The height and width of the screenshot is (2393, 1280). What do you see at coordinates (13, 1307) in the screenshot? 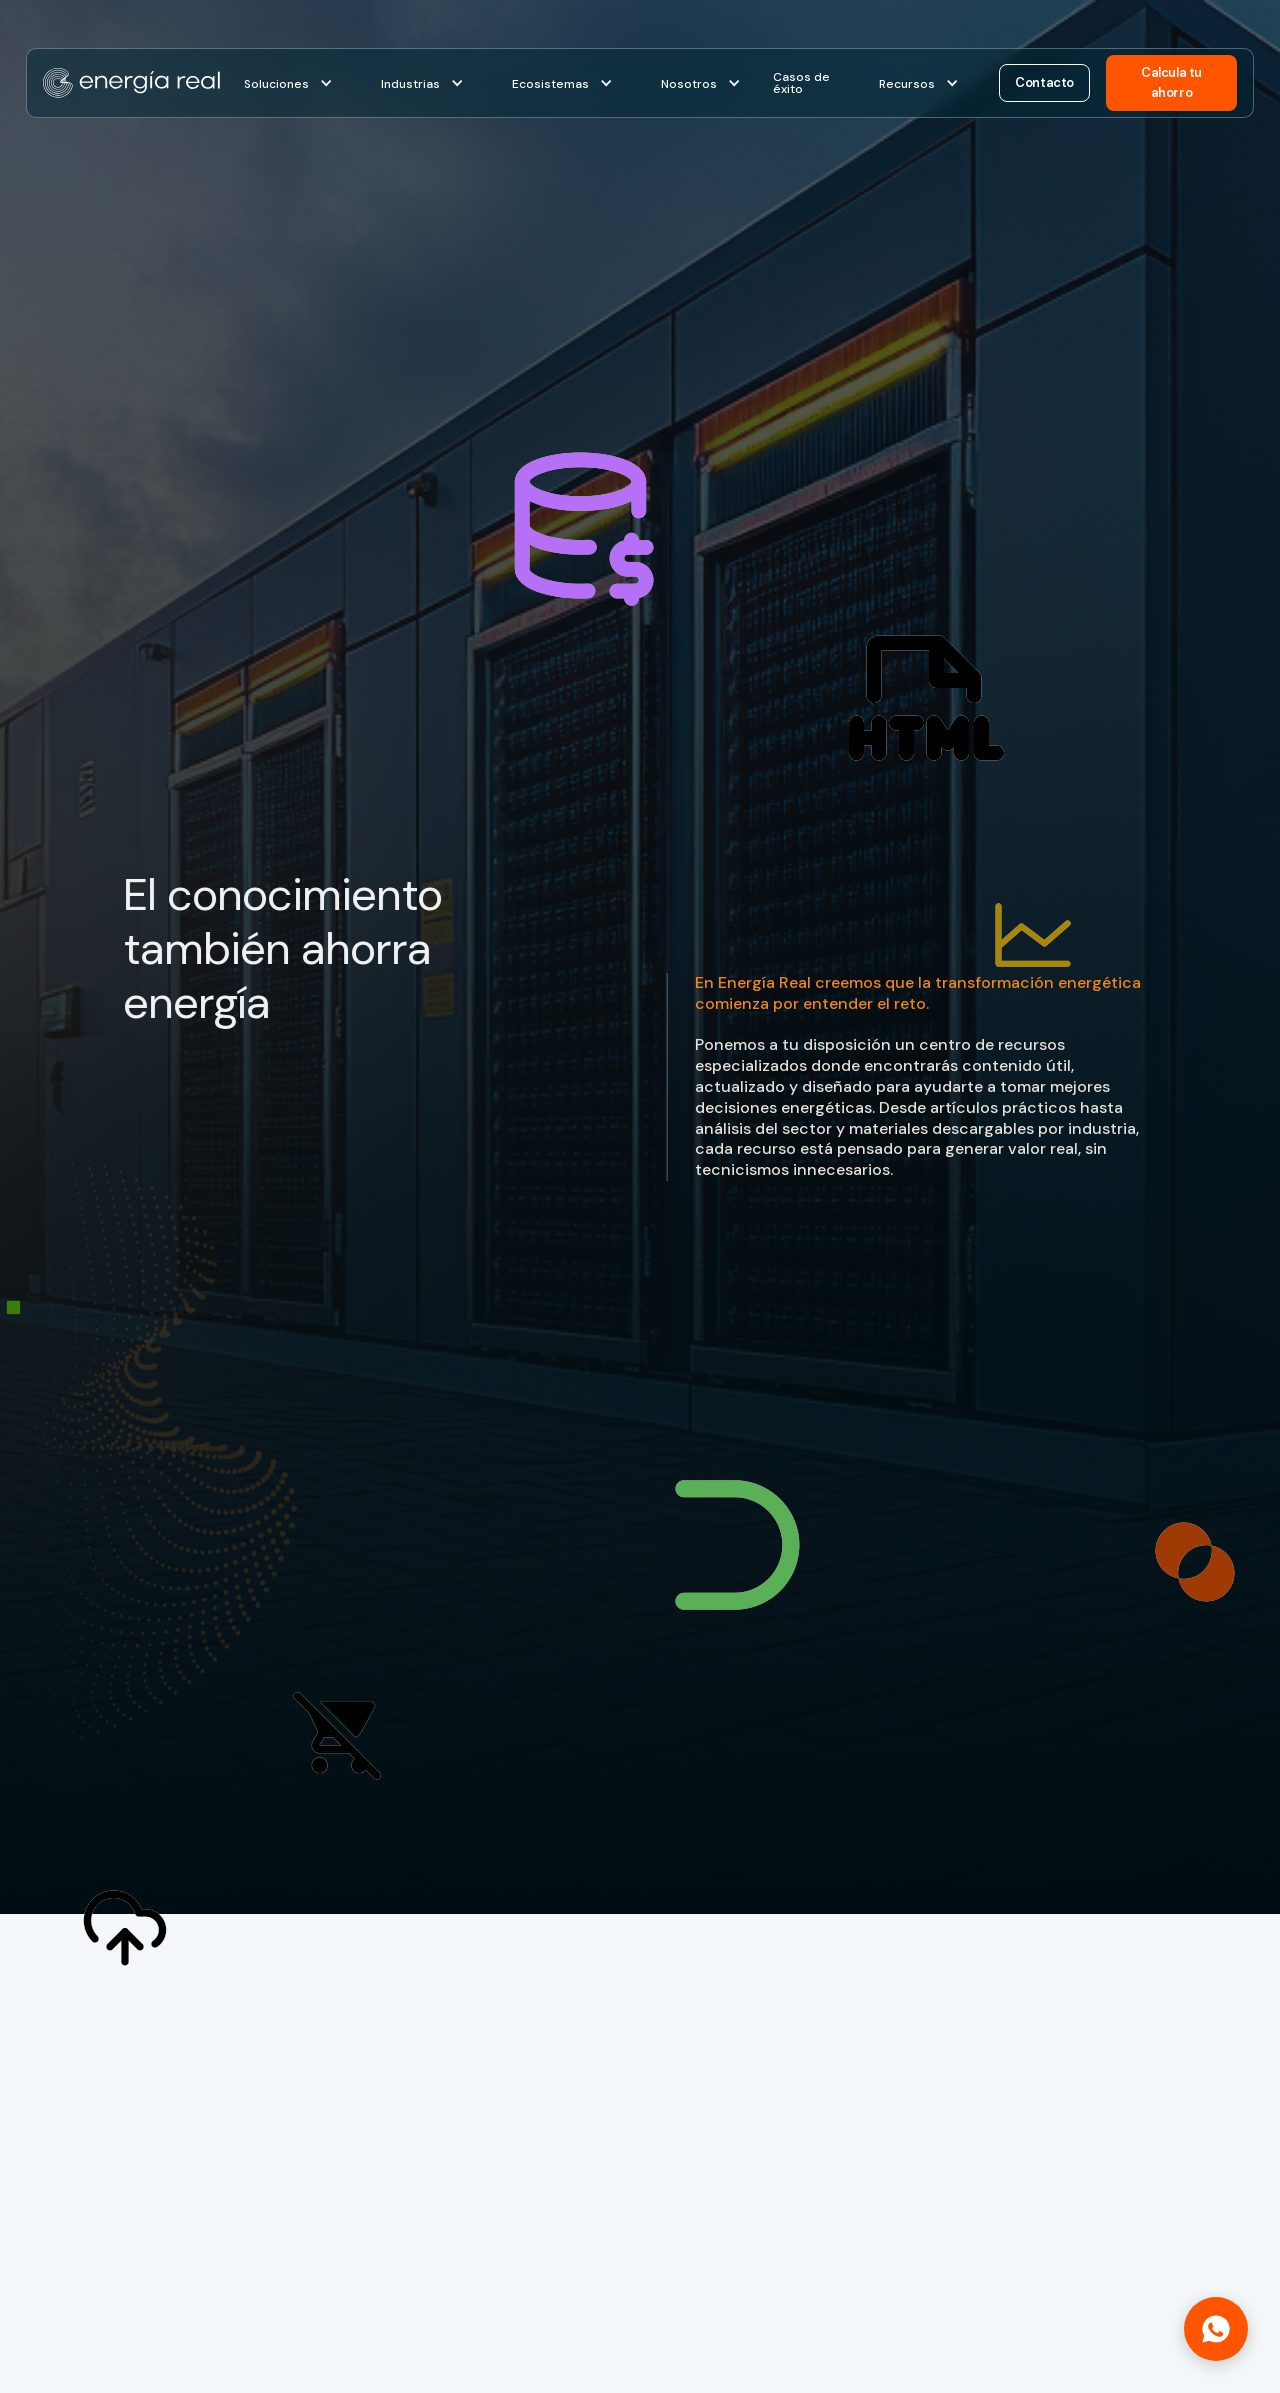
I see `stop media playback` at bounding box center [13, 1307].